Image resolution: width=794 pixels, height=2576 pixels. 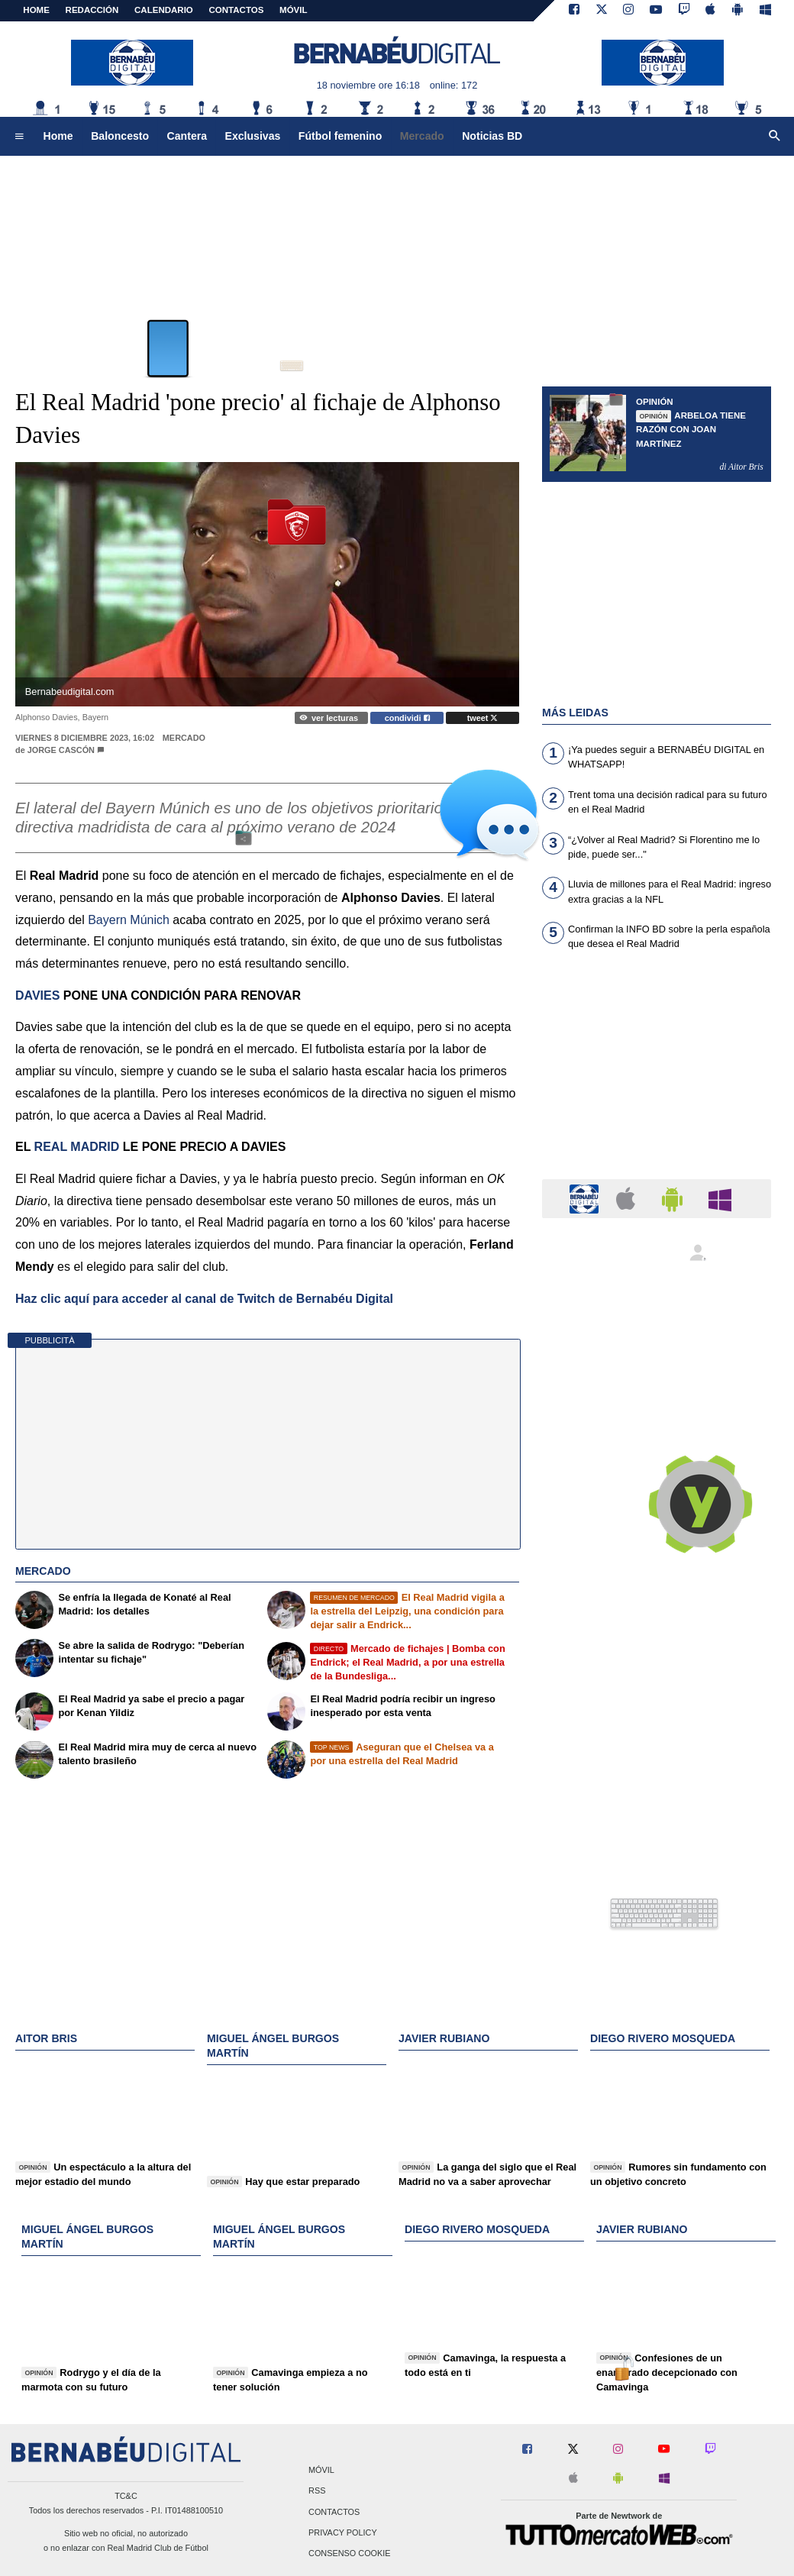 What do you see at coordinates (624, 2368) in the screenshot?
I see `indicates an unlocked or unsecured item` at bounding box center [624, 2368].